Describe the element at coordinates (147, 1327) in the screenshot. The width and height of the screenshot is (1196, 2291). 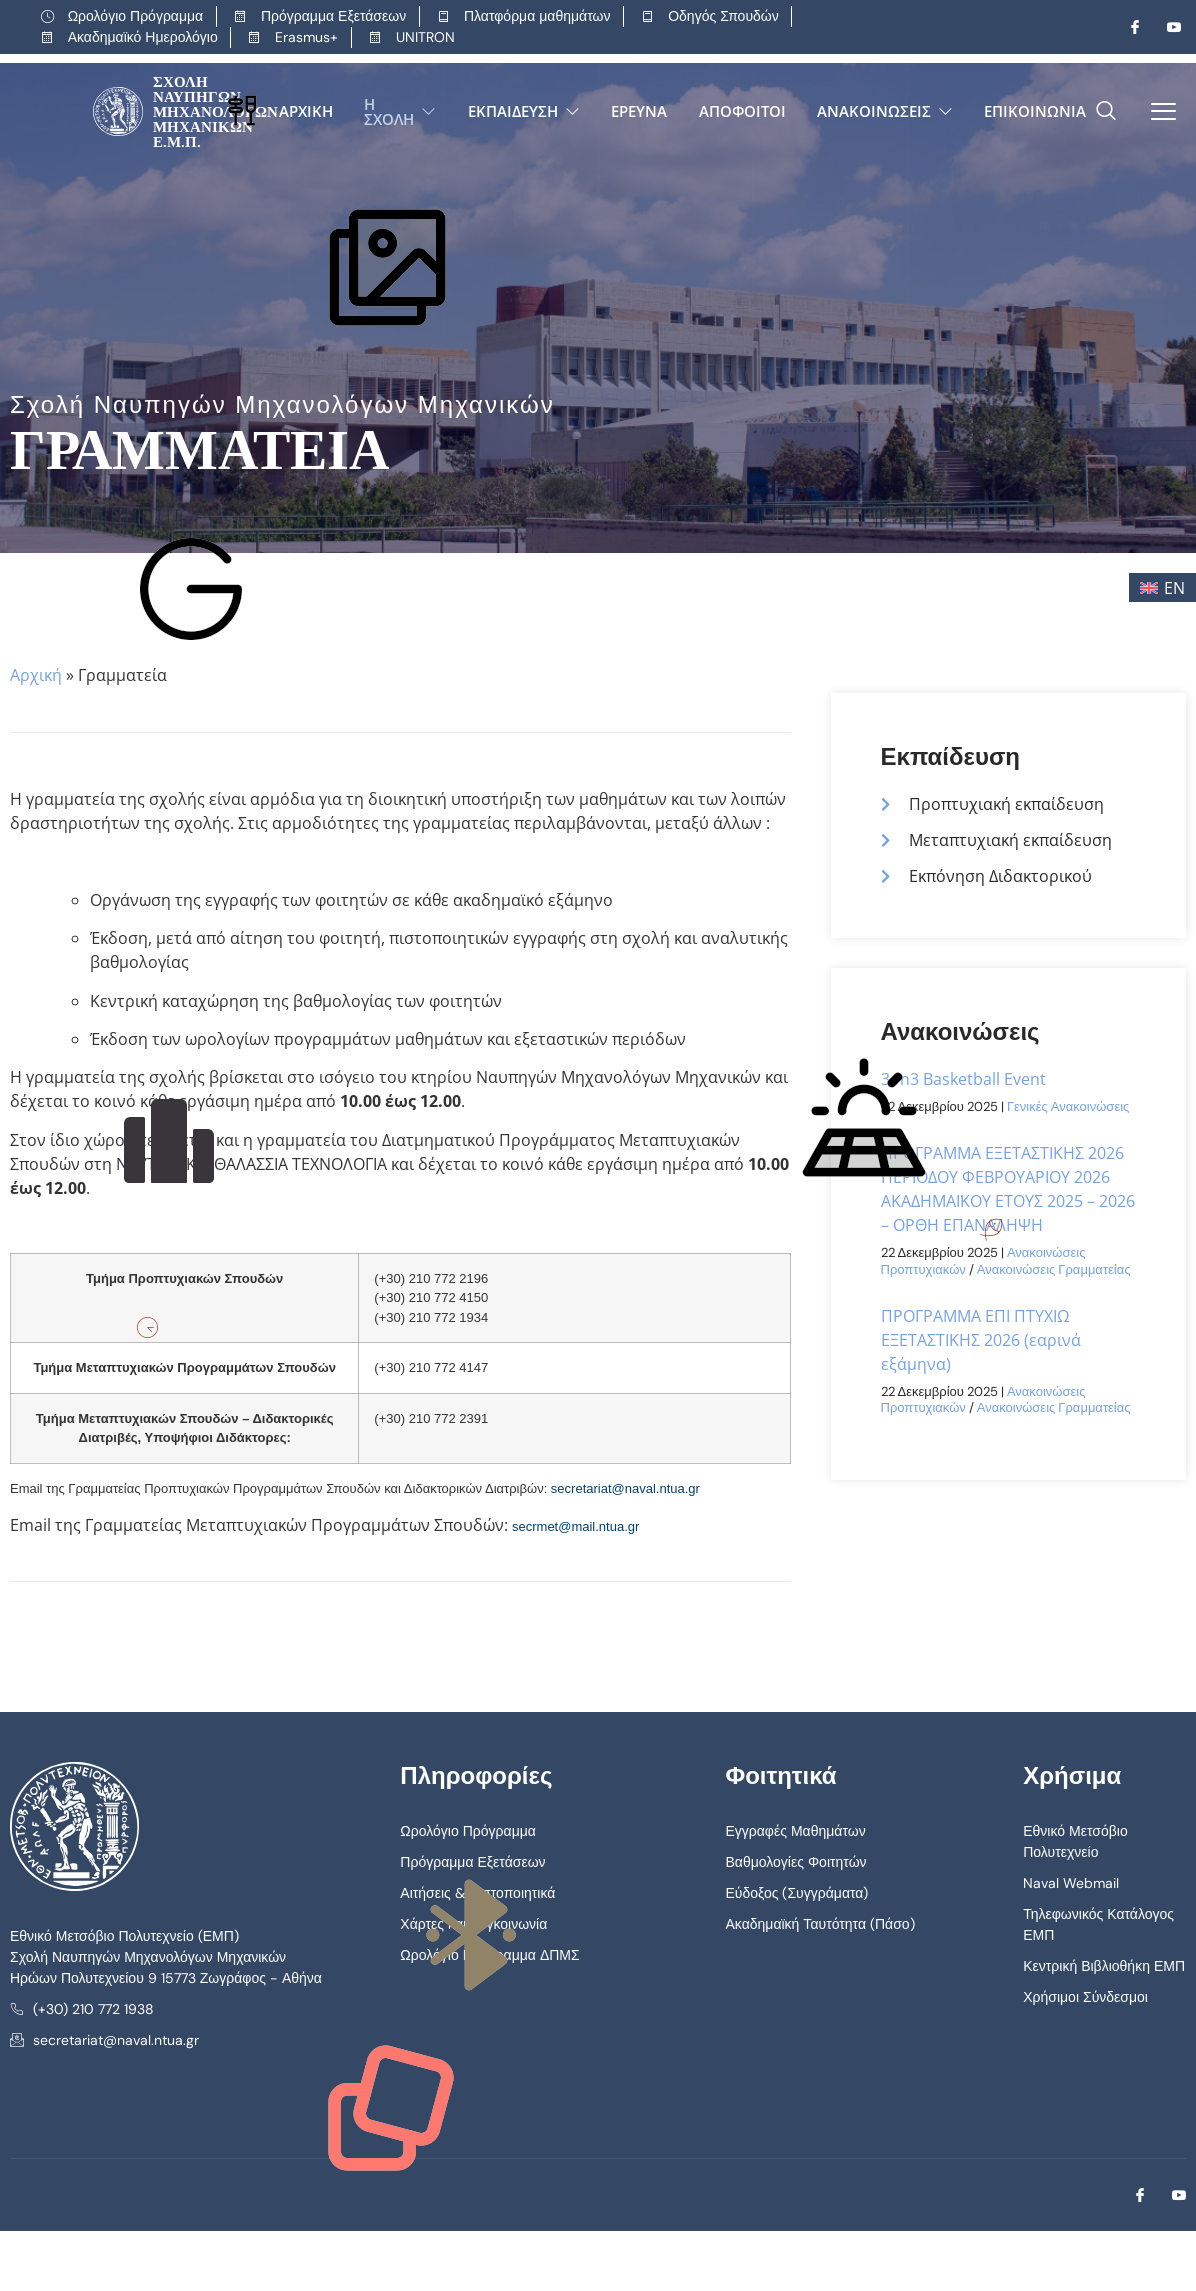
I see `view afternoon schedule or events` at that location.